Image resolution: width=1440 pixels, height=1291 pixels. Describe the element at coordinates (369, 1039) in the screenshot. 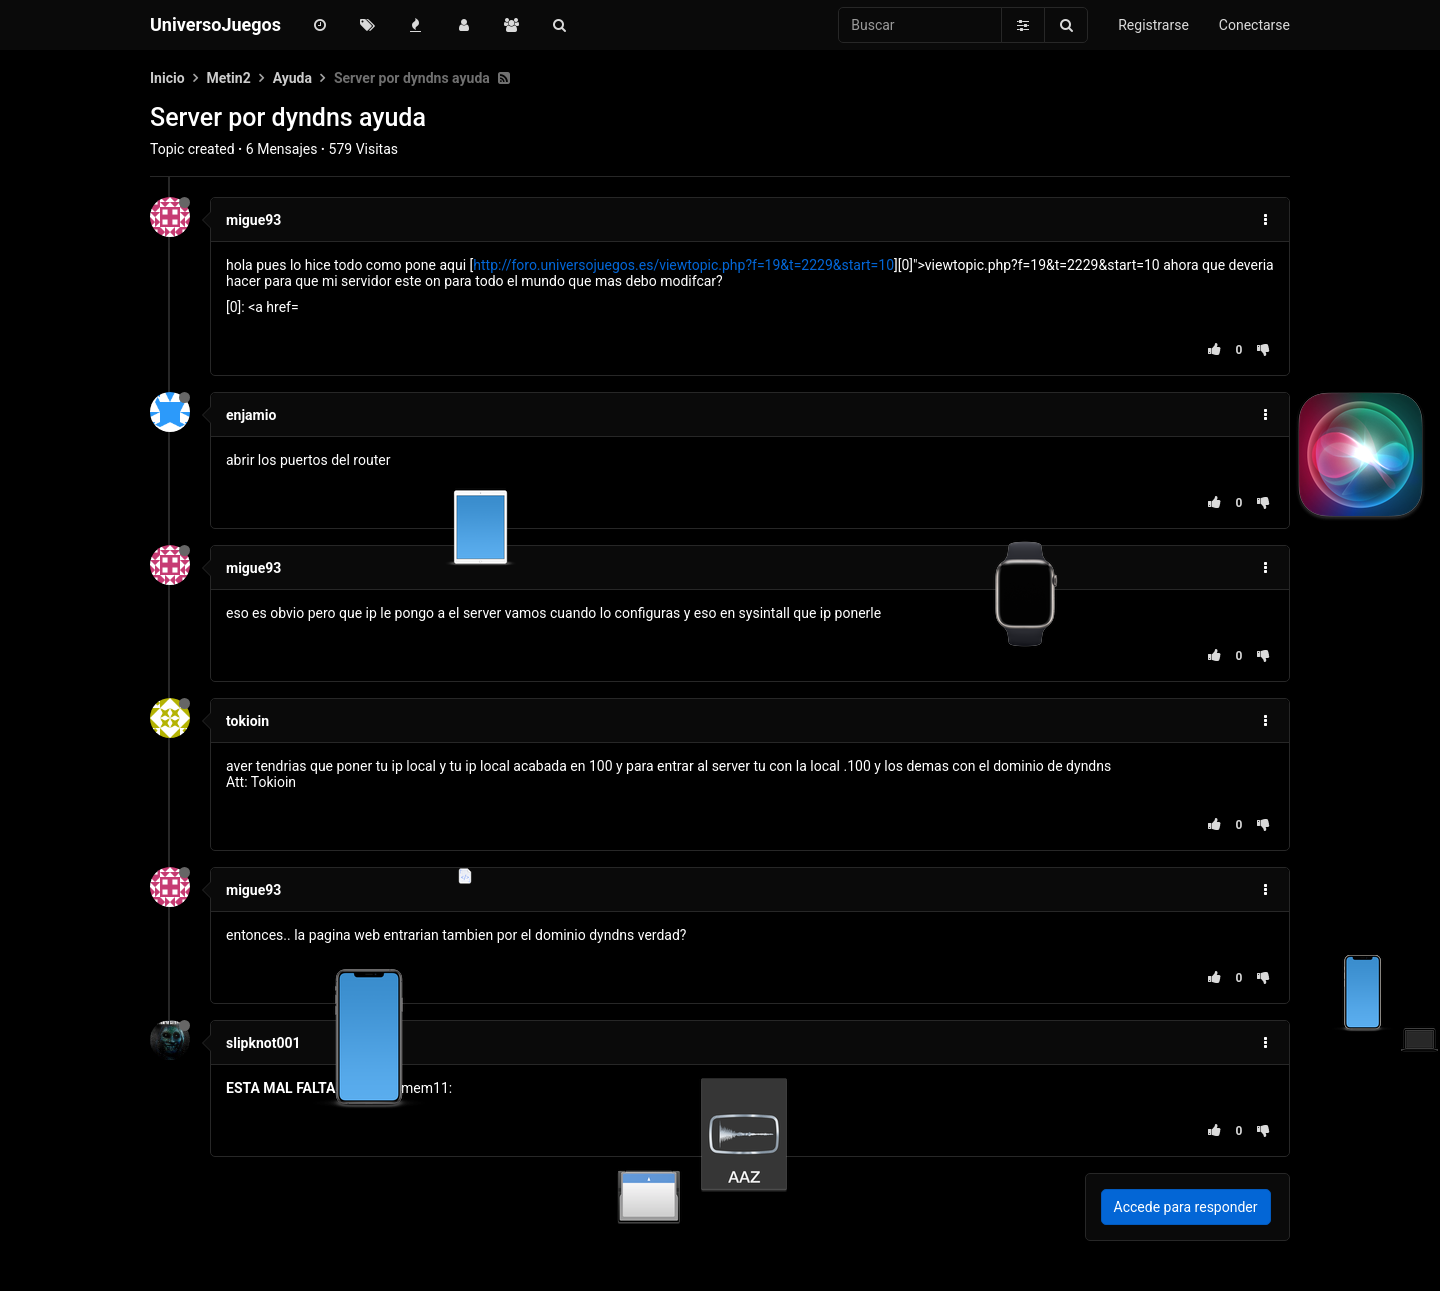

I see `iPhone XS Max device icon` at that location.